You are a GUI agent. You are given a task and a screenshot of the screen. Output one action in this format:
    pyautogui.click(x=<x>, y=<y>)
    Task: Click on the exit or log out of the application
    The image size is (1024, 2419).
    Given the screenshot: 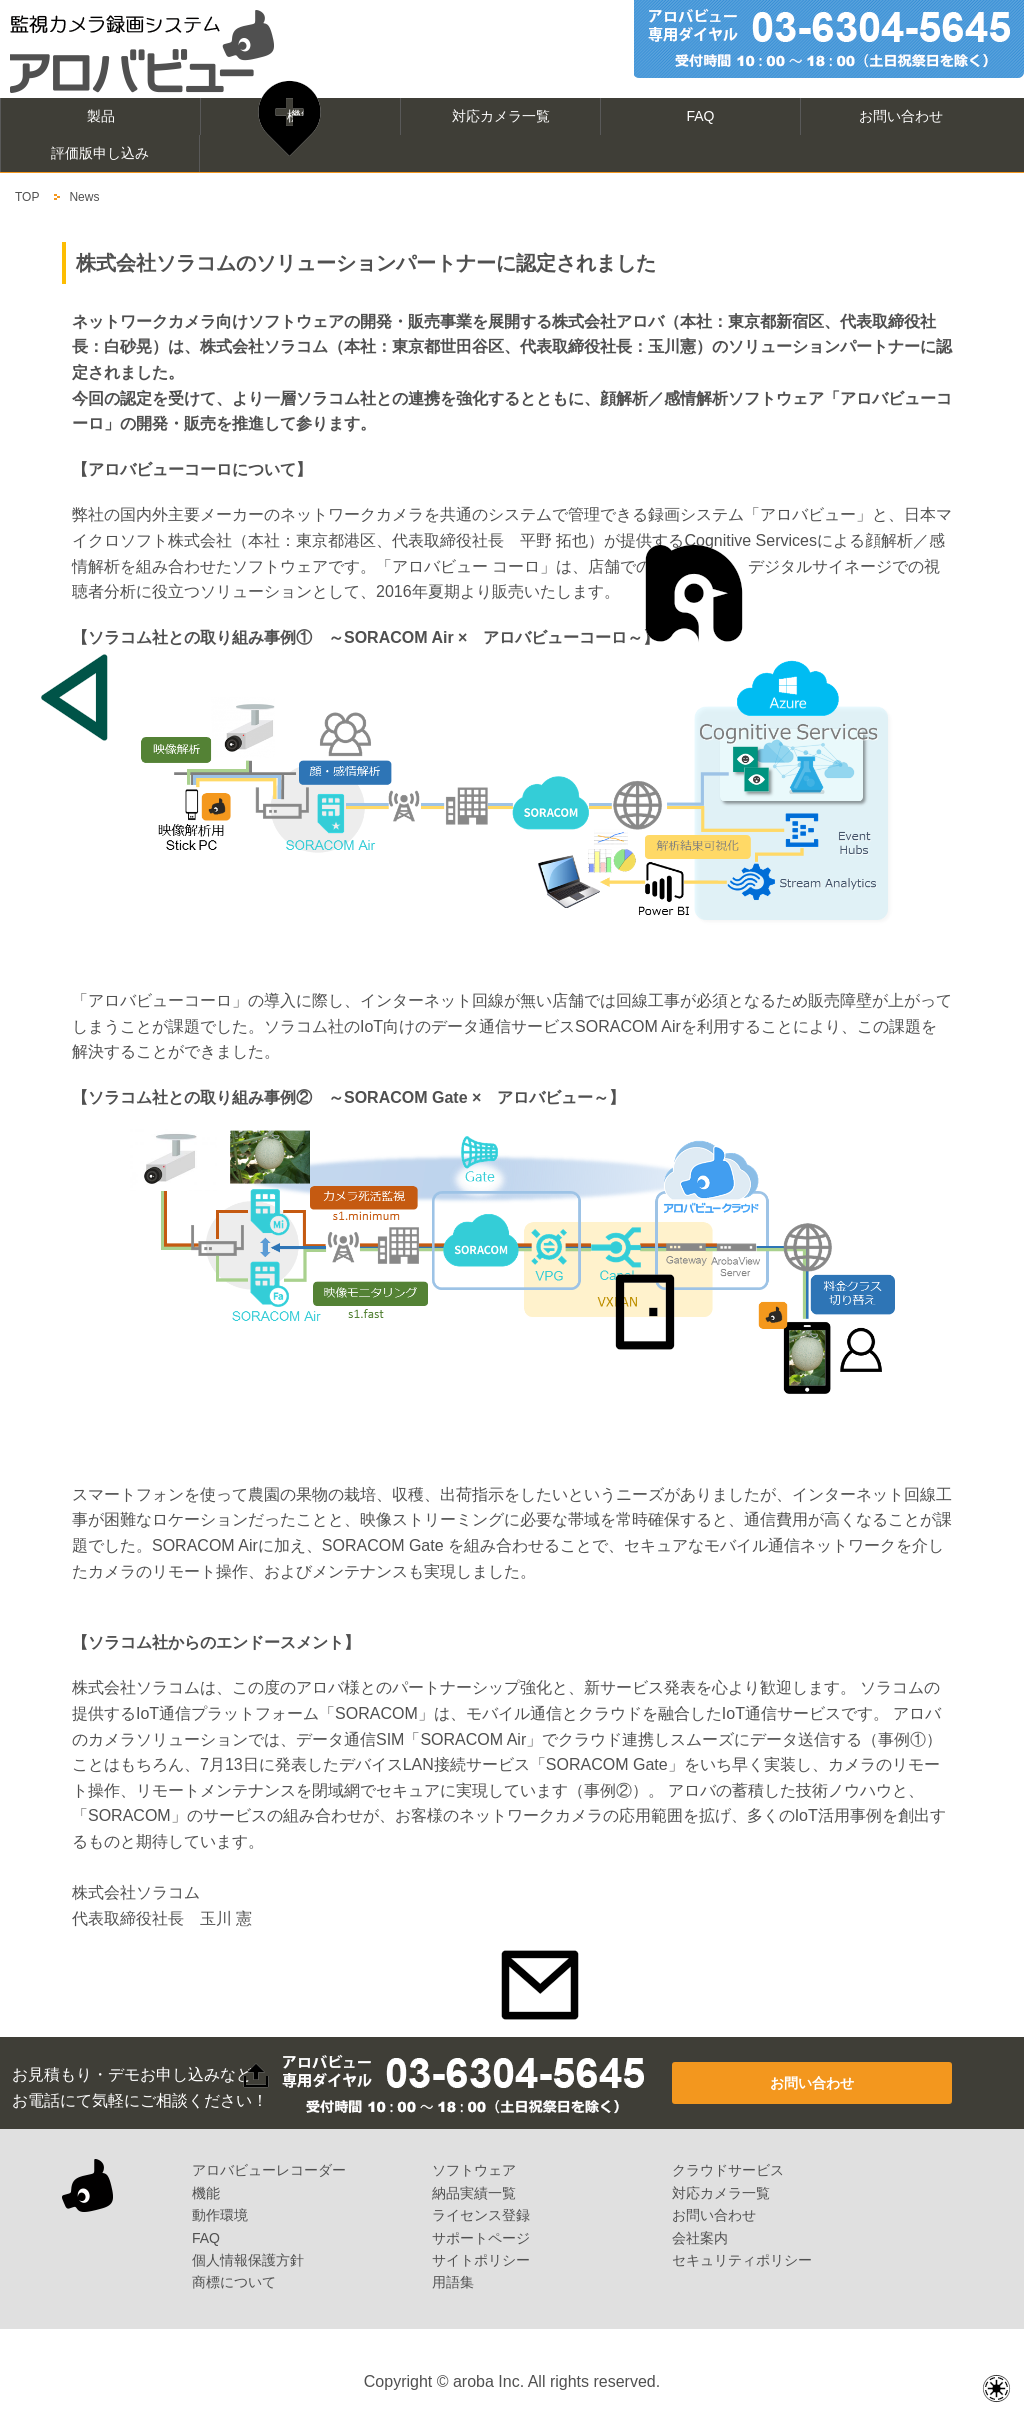 What is the action you would take?
    pyautogui.click(x=645, y=1312)
    